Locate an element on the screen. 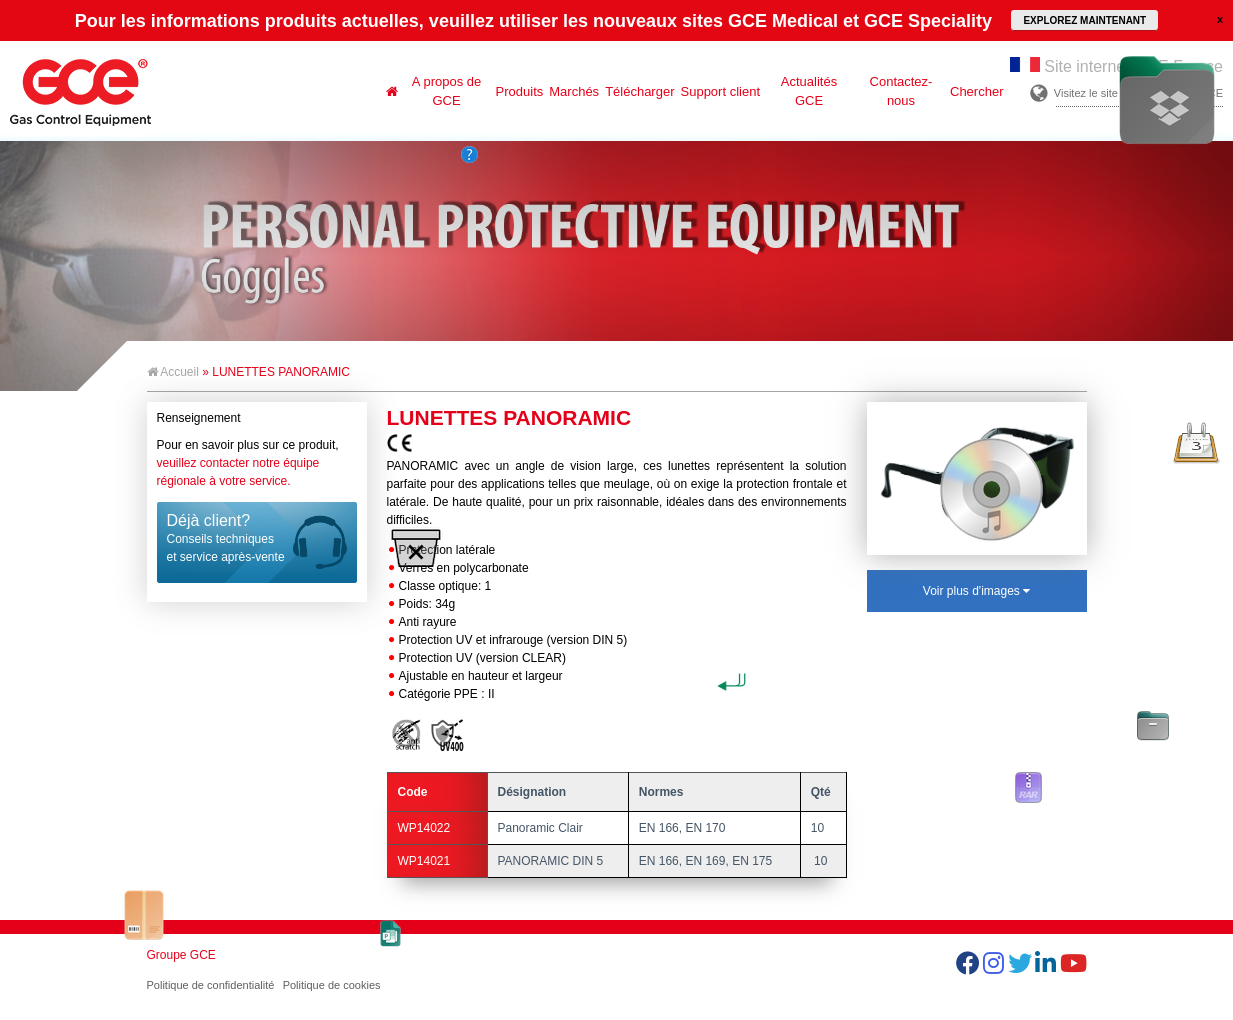 The height and width of the screenshot is (1020, 1233). open the file manager application is located at coordinates (1153, 725).